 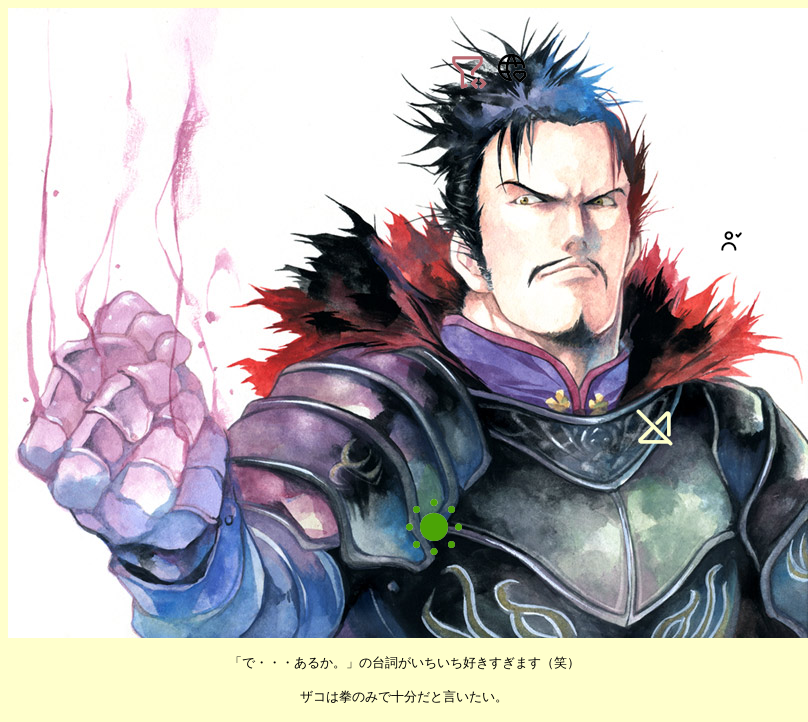 I want to click on no cellular signal available, so click(x=654, y=427).